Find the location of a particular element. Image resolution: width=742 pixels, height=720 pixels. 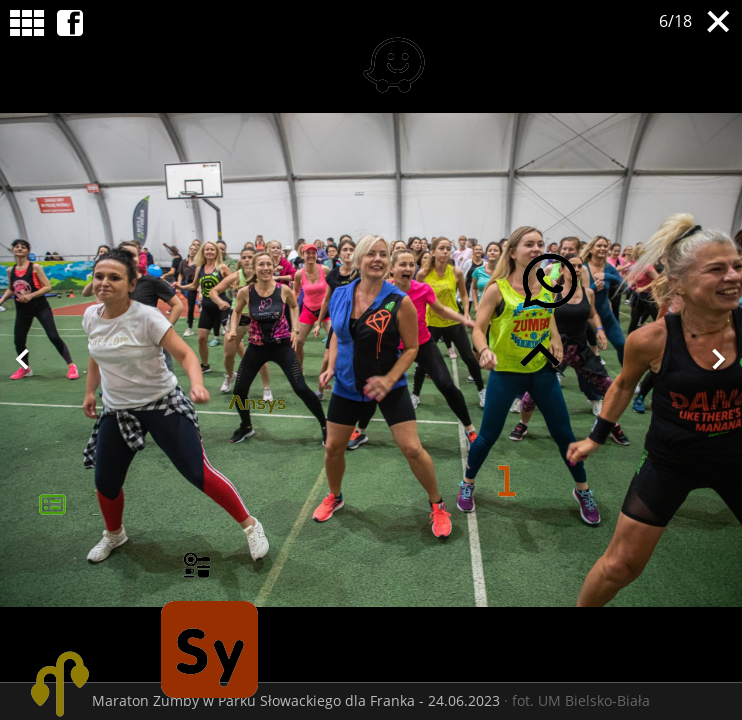

open WhatsApp messaging app is located at coordinates (550, 281).